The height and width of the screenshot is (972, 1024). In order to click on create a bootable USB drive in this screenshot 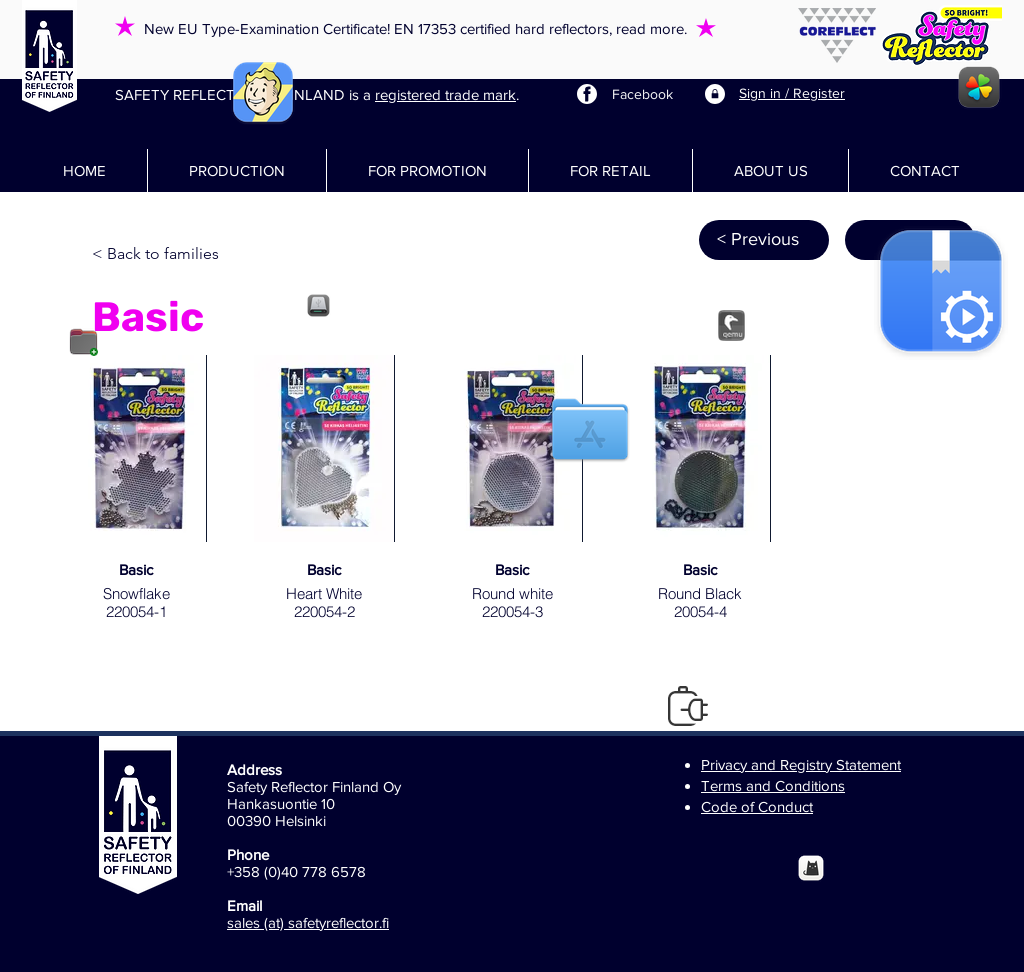, I will do `click(318, 305)`.